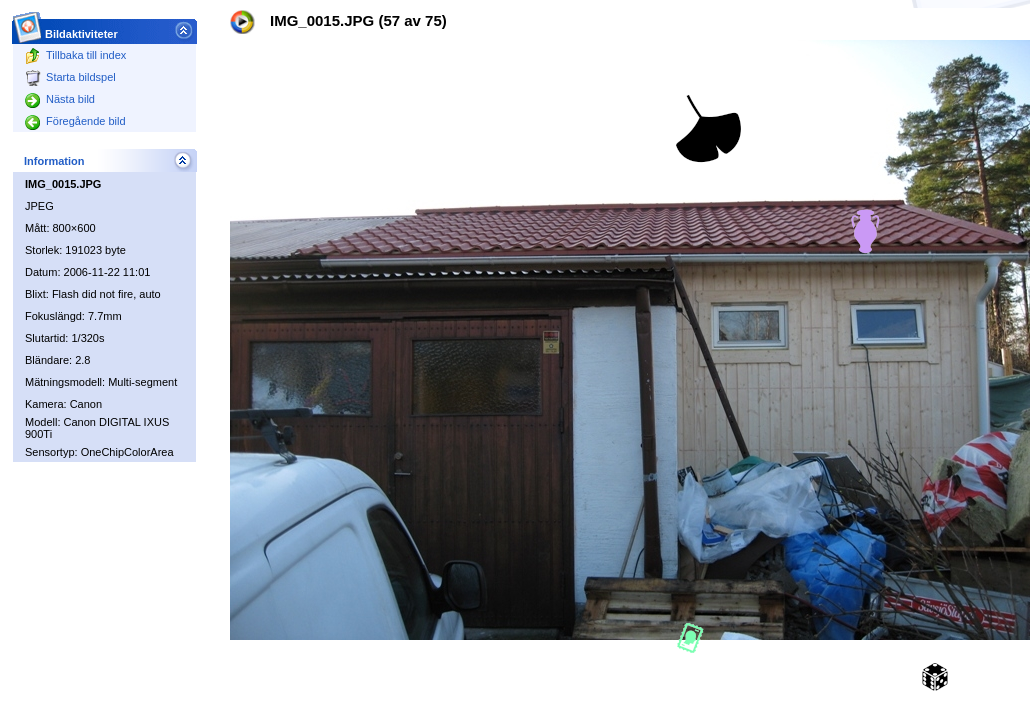  Describe the element at coordinates (935, 677) in the screenshot. I see `roll the dice or randomize` at that location.